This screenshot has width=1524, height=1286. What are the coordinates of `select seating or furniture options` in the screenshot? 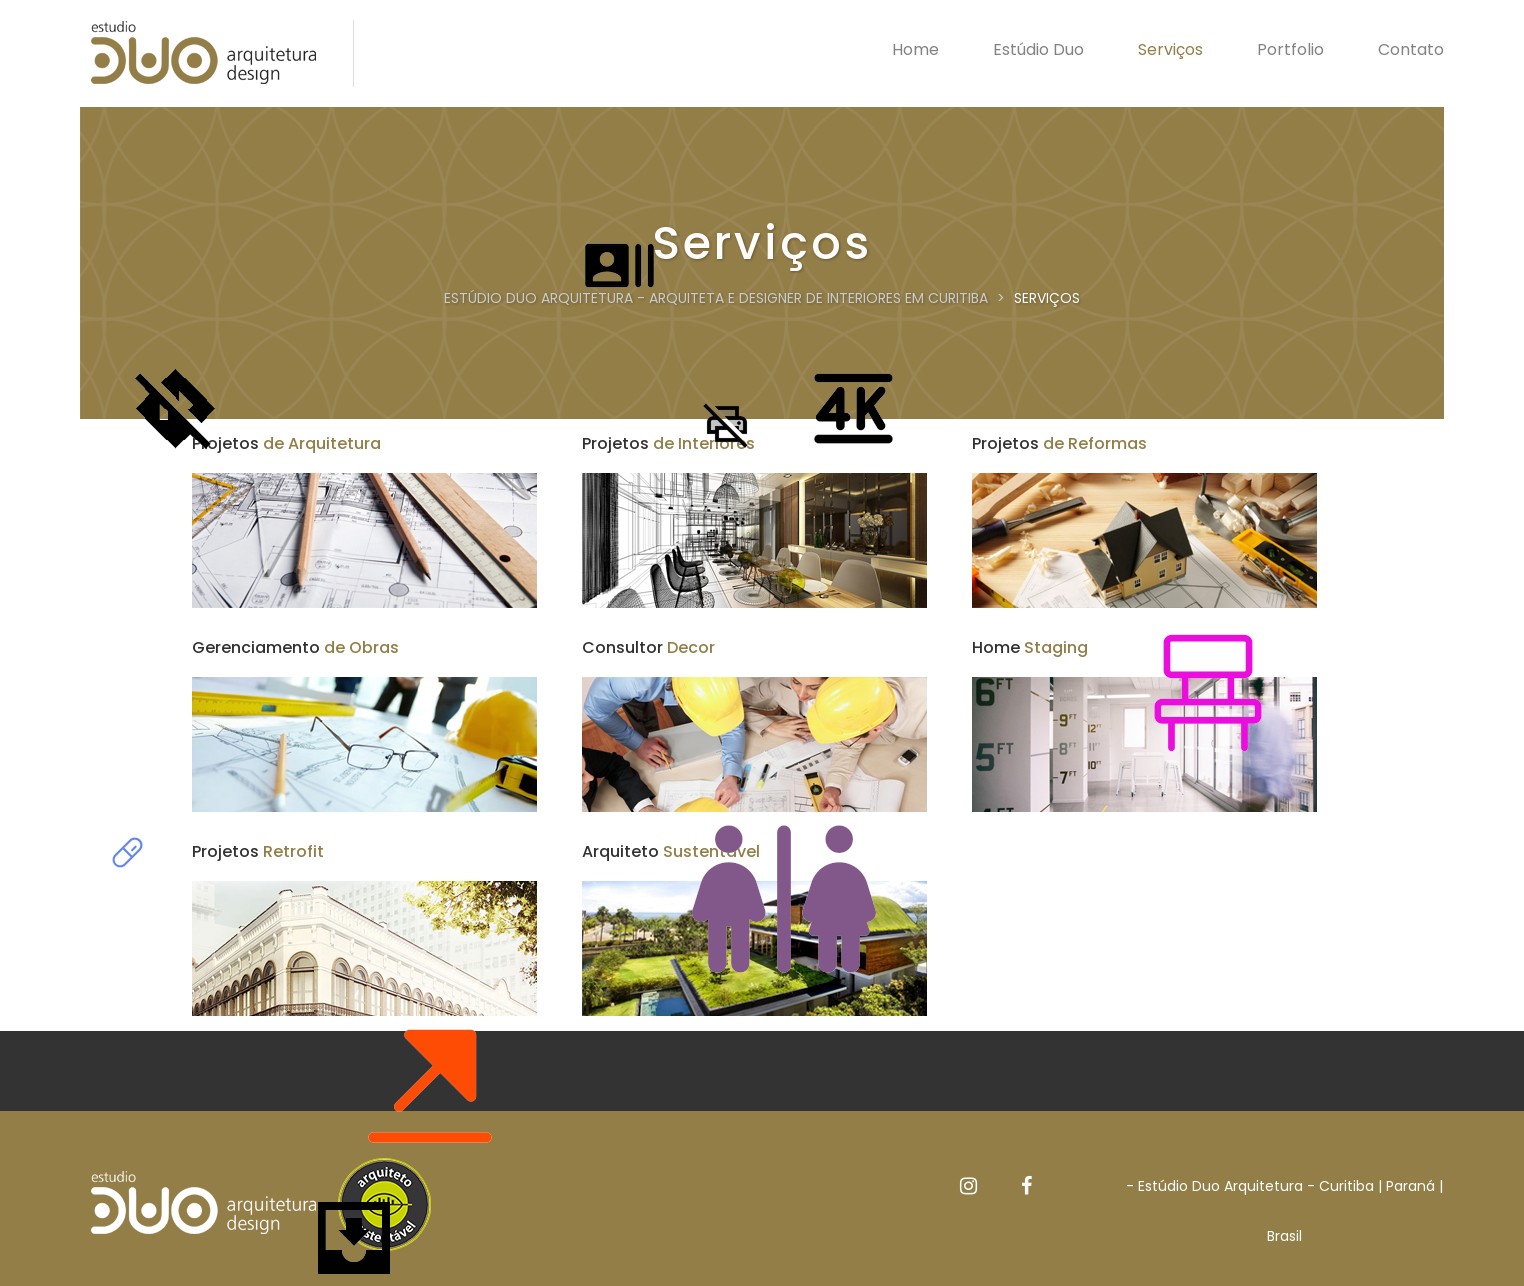 It's located at (1208, 693).